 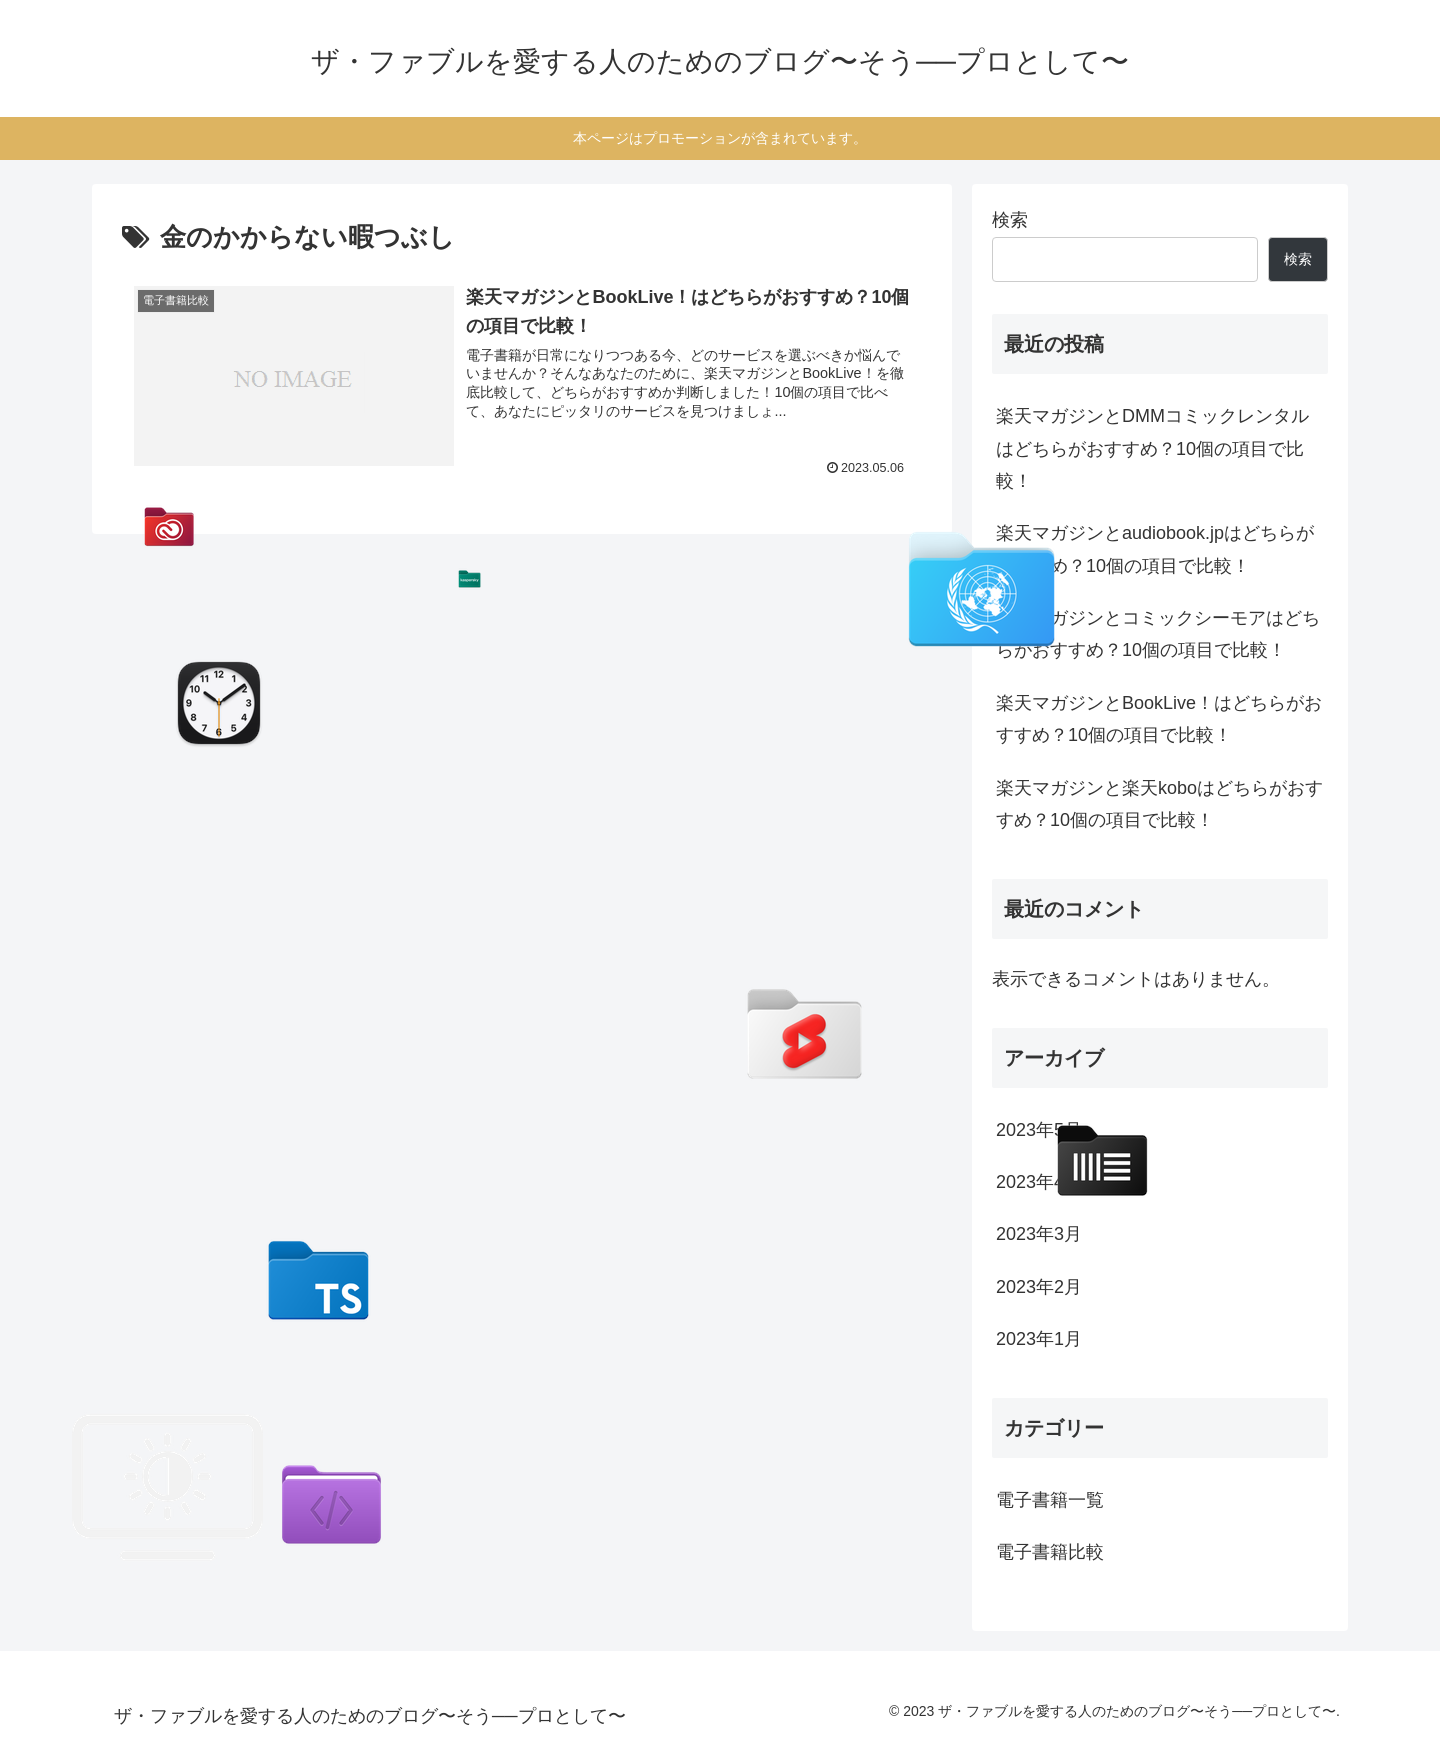 I want to click on folder containing kaspersky antivirus files, so click(x=469, y=579).